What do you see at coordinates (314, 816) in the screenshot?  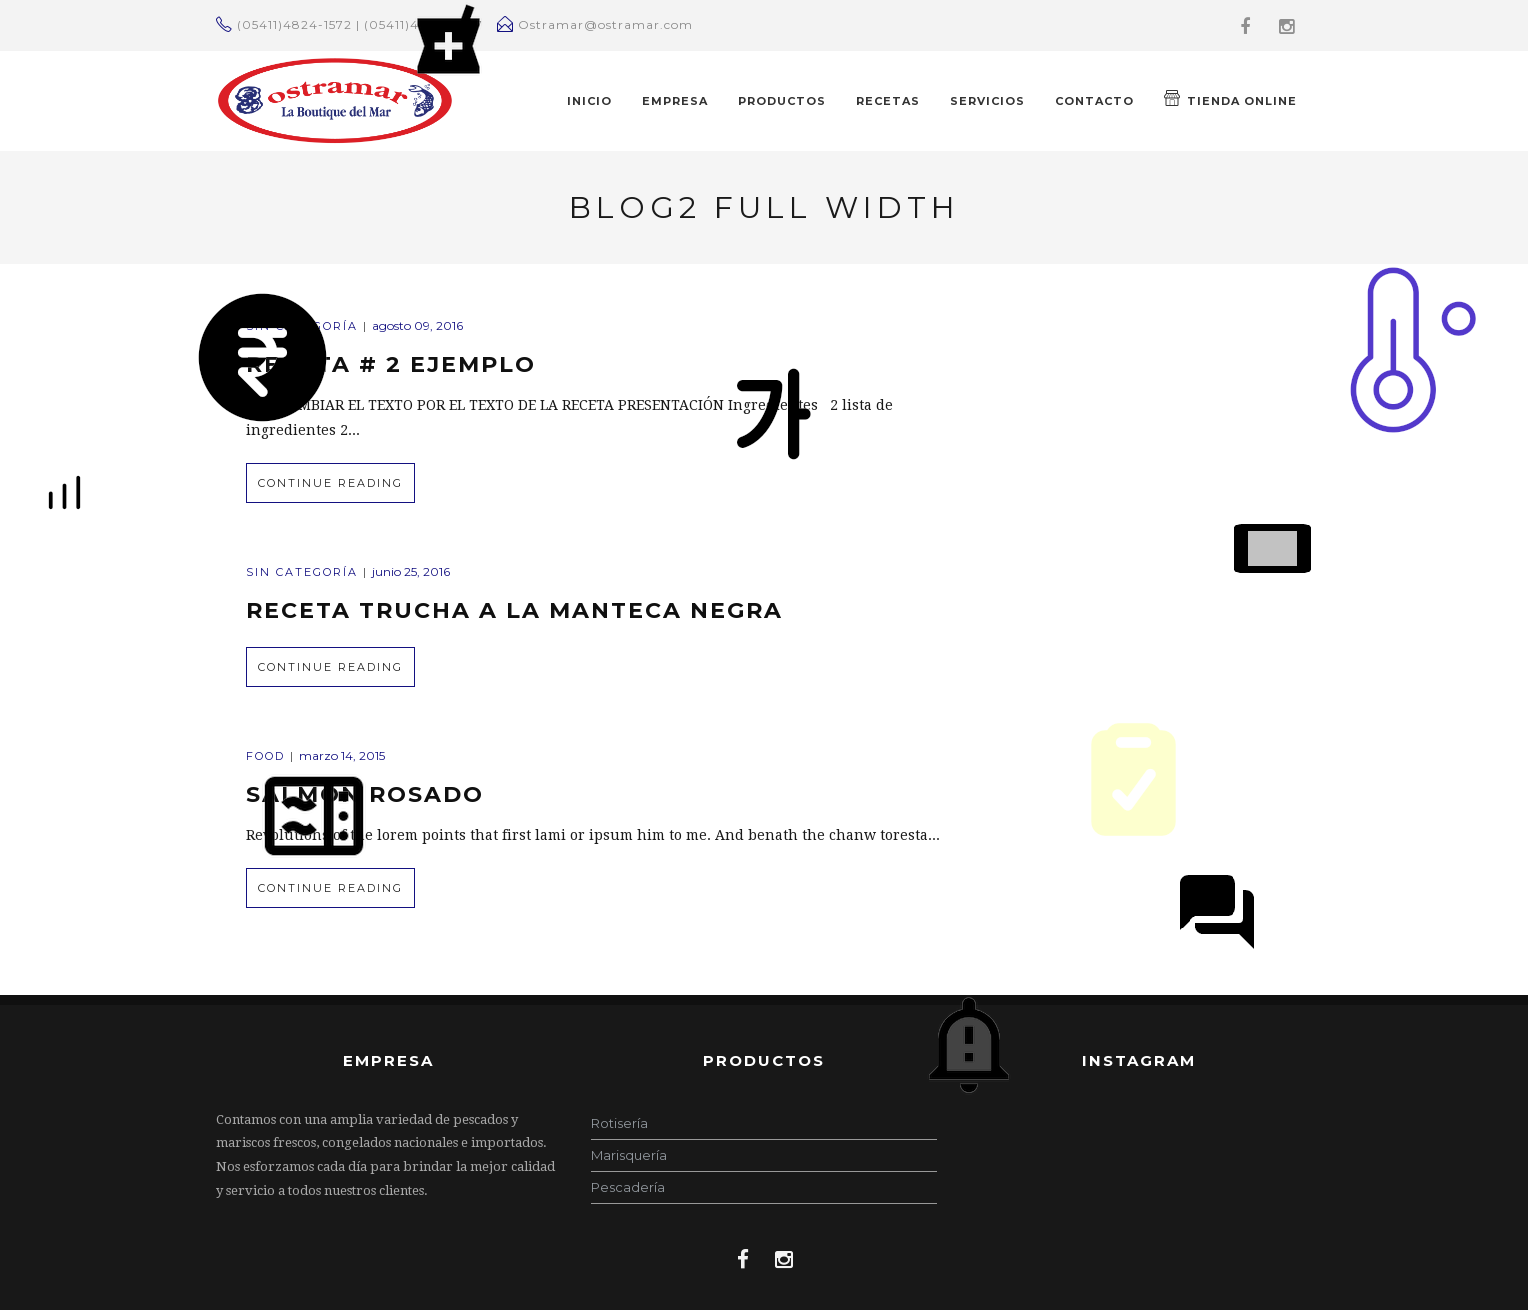 I see `access microwave controls or settings` at bounding box center [314, 816].